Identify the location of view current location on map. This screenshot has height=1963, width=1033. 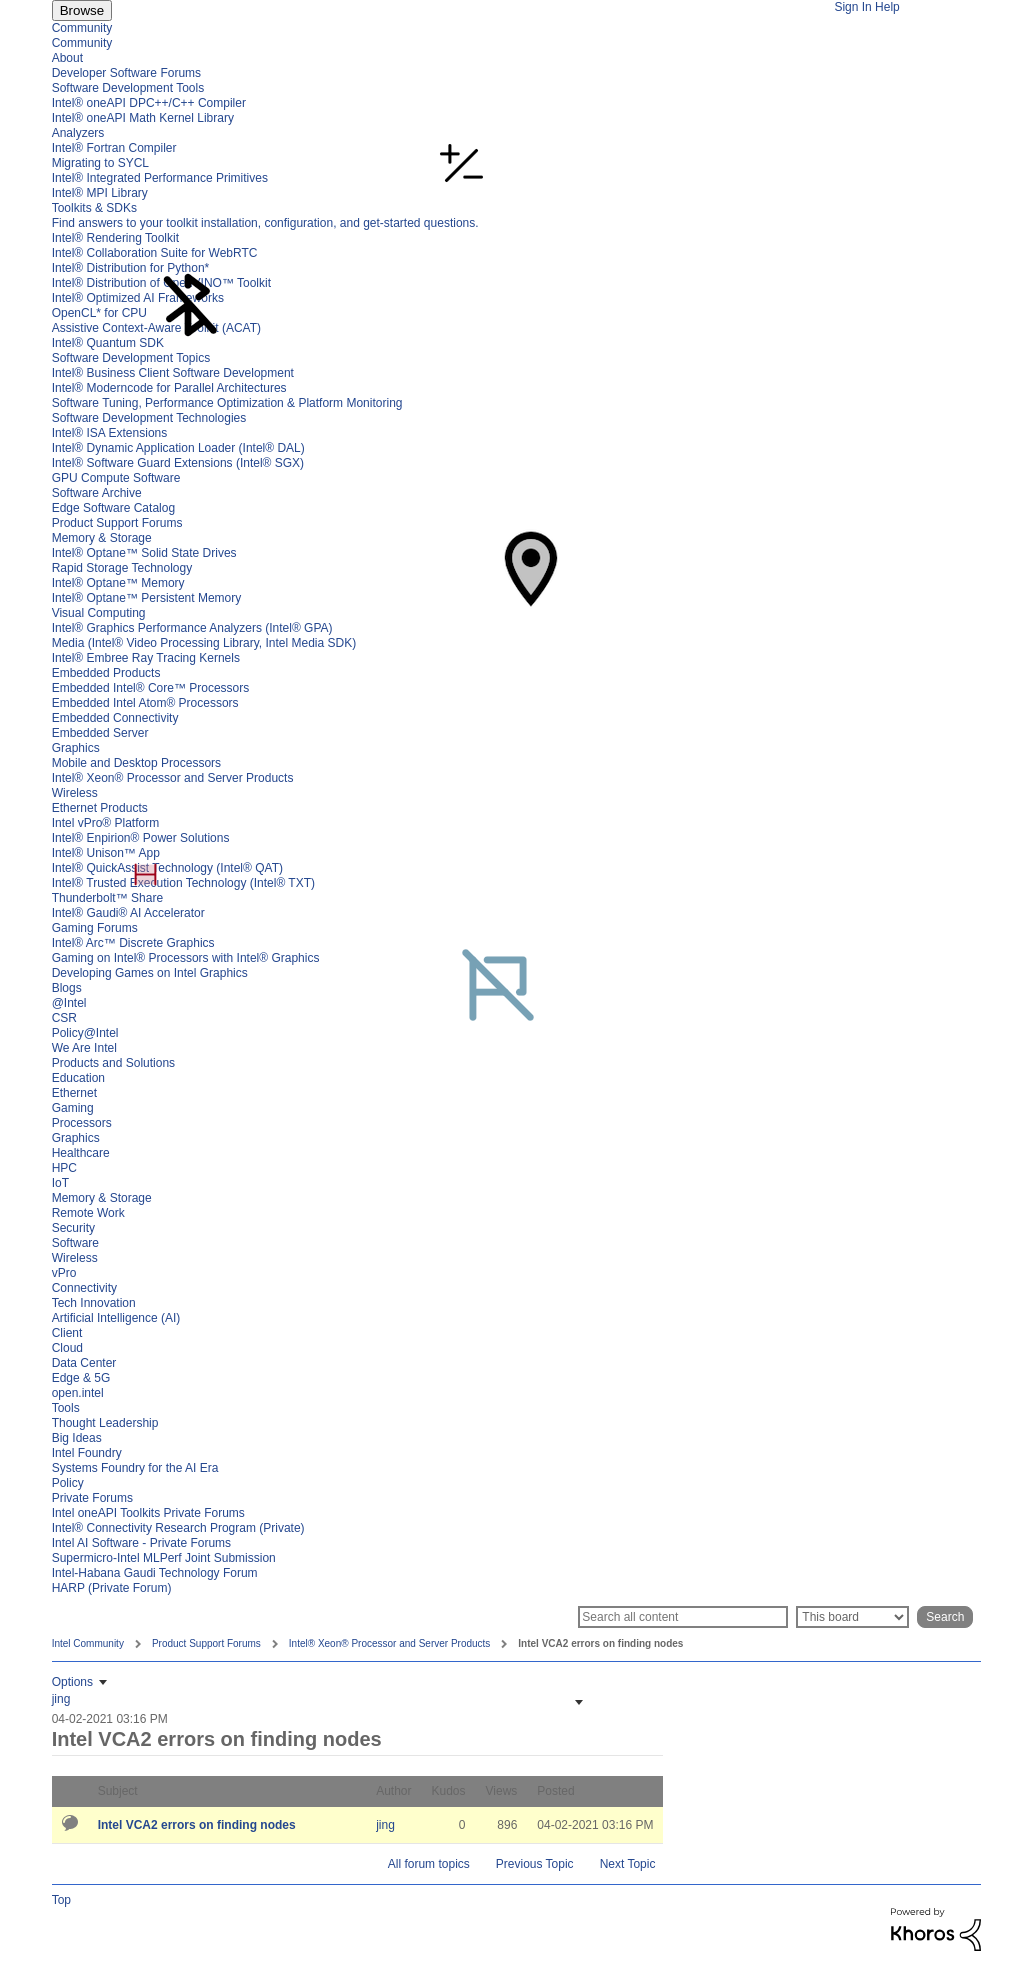
(531, 569).